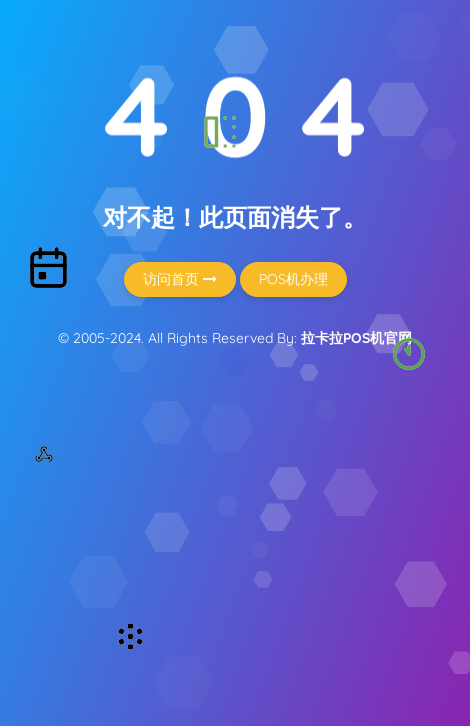 This screenshot has height=726, width=470. Describe the element at coordinates (409, 354) in the screenshot. I see `indicates the current time (11 o'clock)` at that location.